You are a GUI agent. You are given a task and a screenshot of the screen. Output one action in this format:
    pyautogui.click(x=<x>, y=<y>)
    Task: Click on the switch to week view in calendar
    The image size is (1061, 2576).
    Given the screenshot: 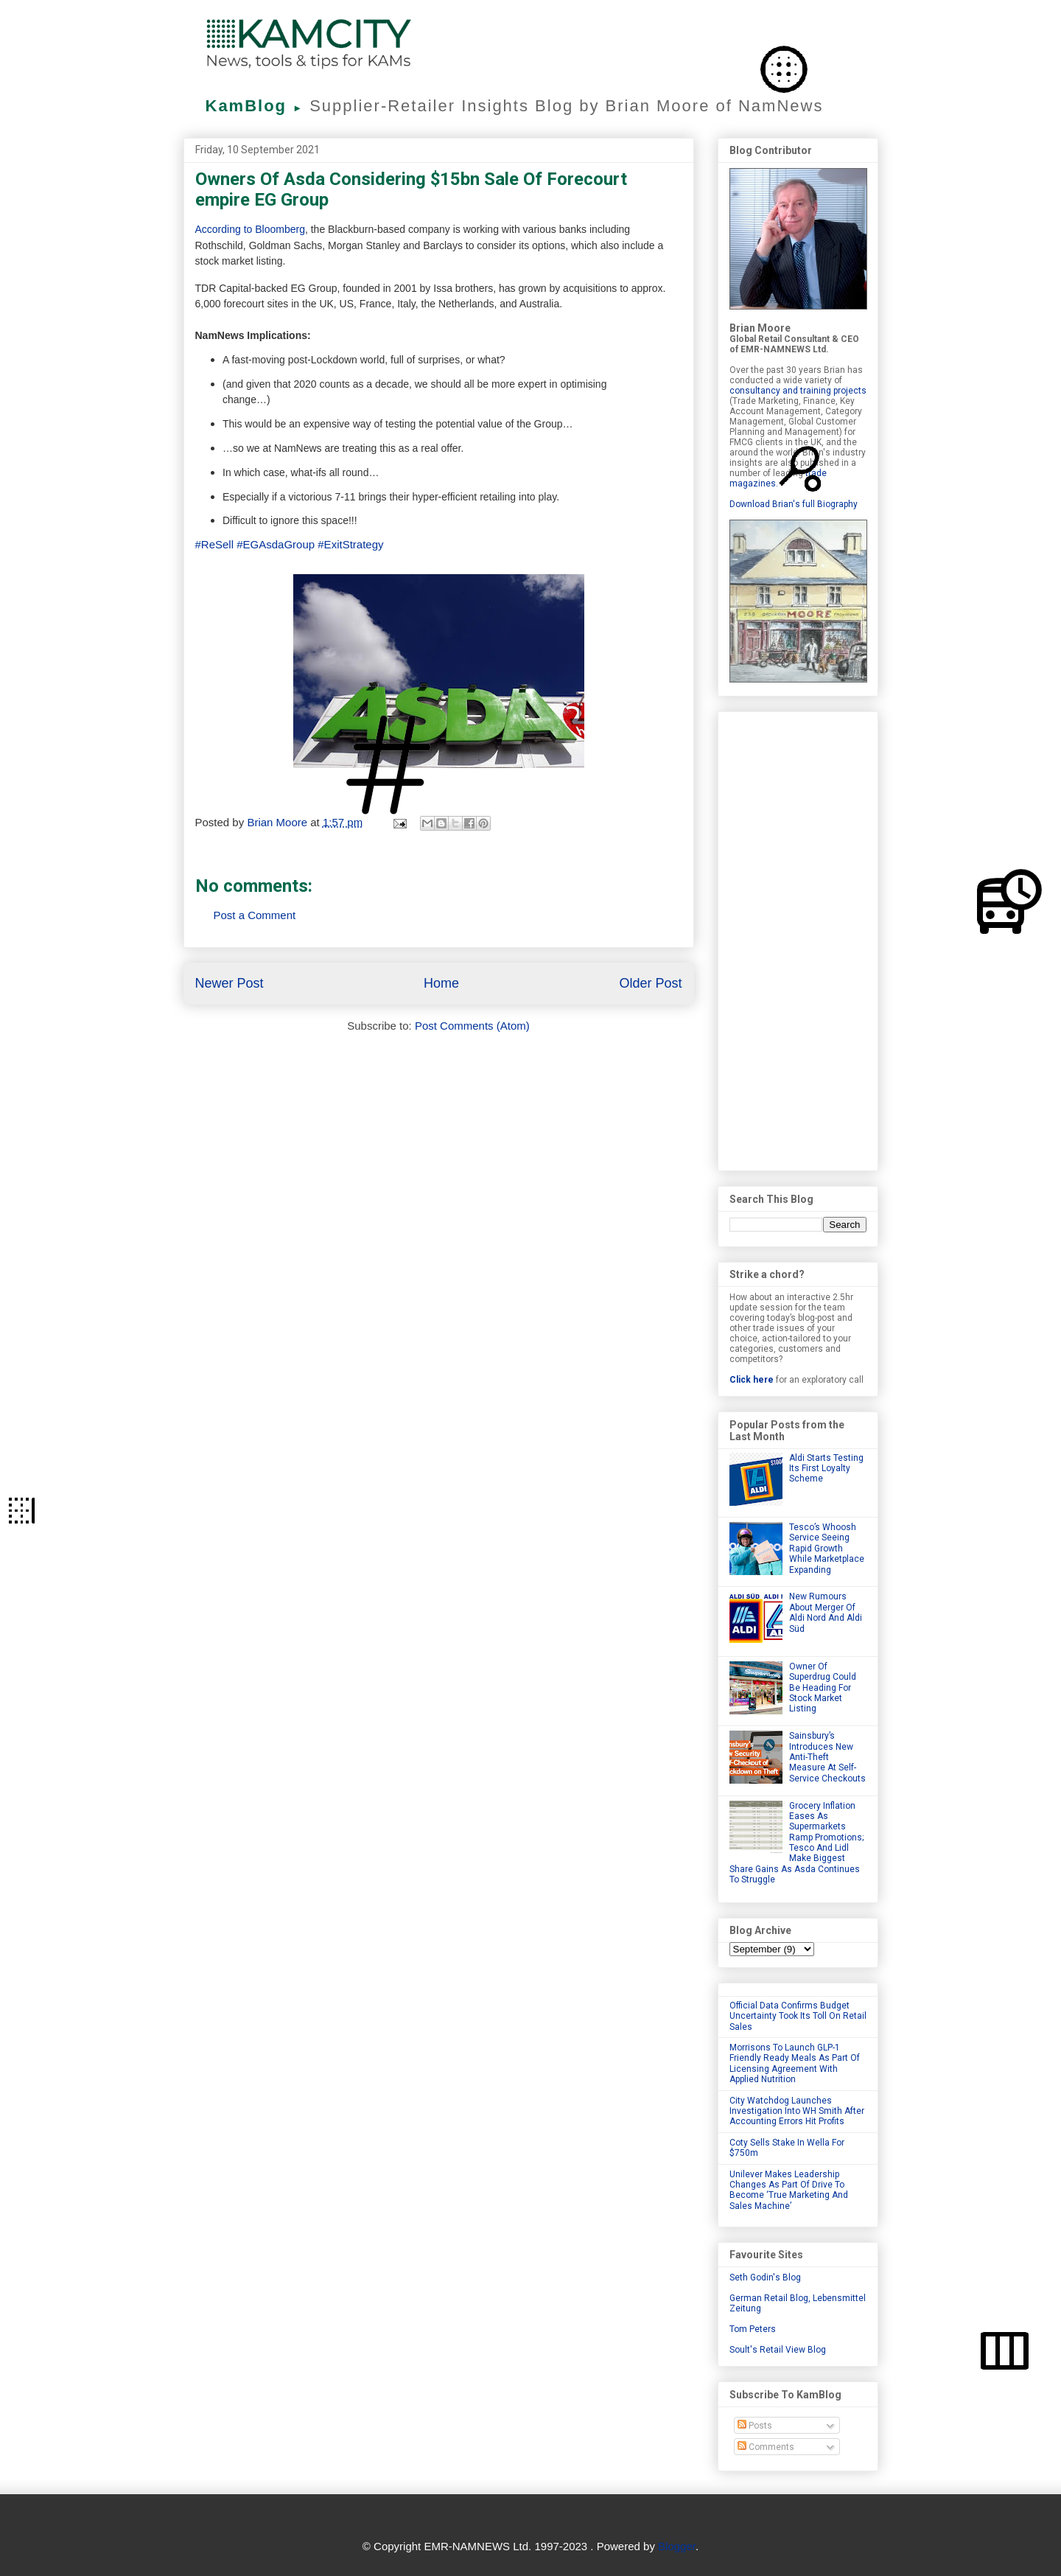 What is the action you would take?
    pyautogui.click(x=1004, y=2350)
    